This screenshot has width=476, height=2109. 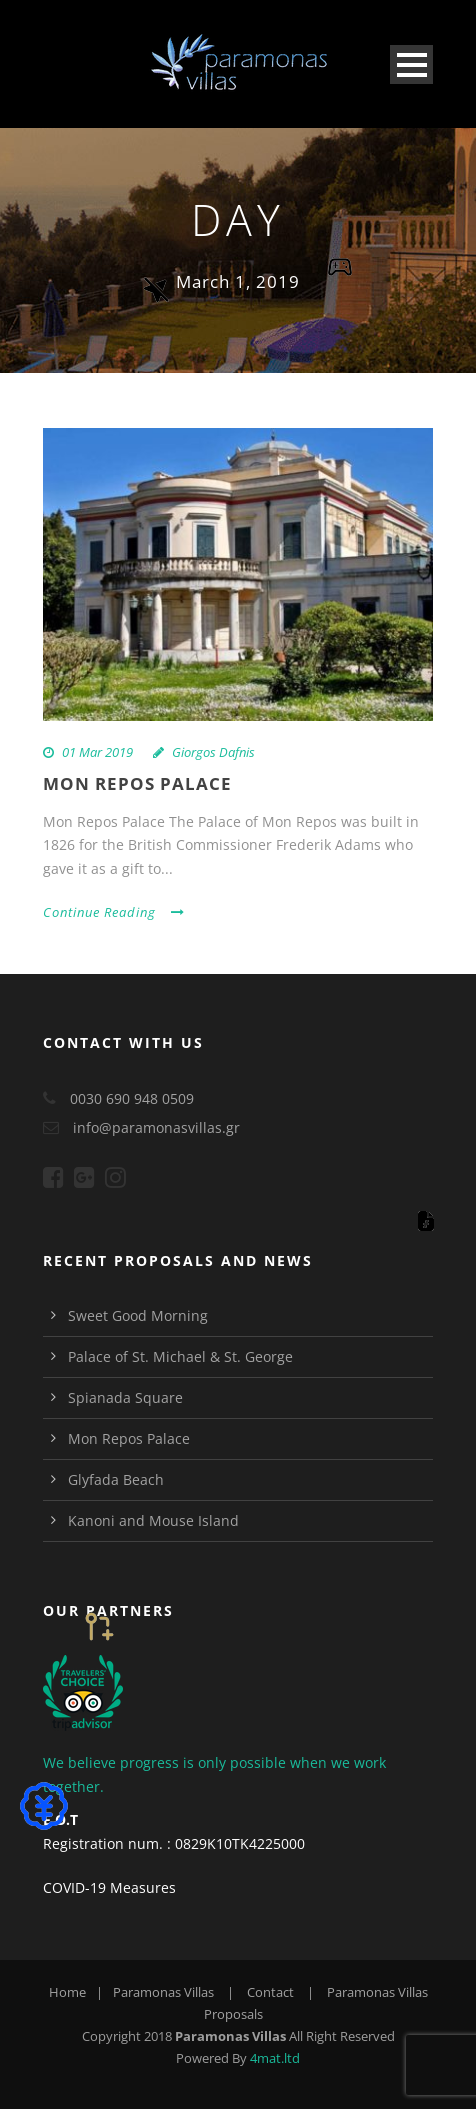 I want to click on access gaming or esports features, so click(x=340, y=267).